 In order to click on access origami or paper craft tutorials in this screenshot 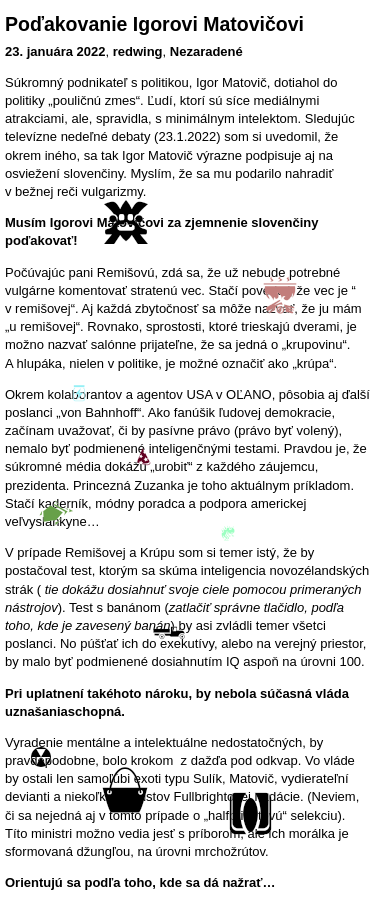, I will do `click(56, 513)`.